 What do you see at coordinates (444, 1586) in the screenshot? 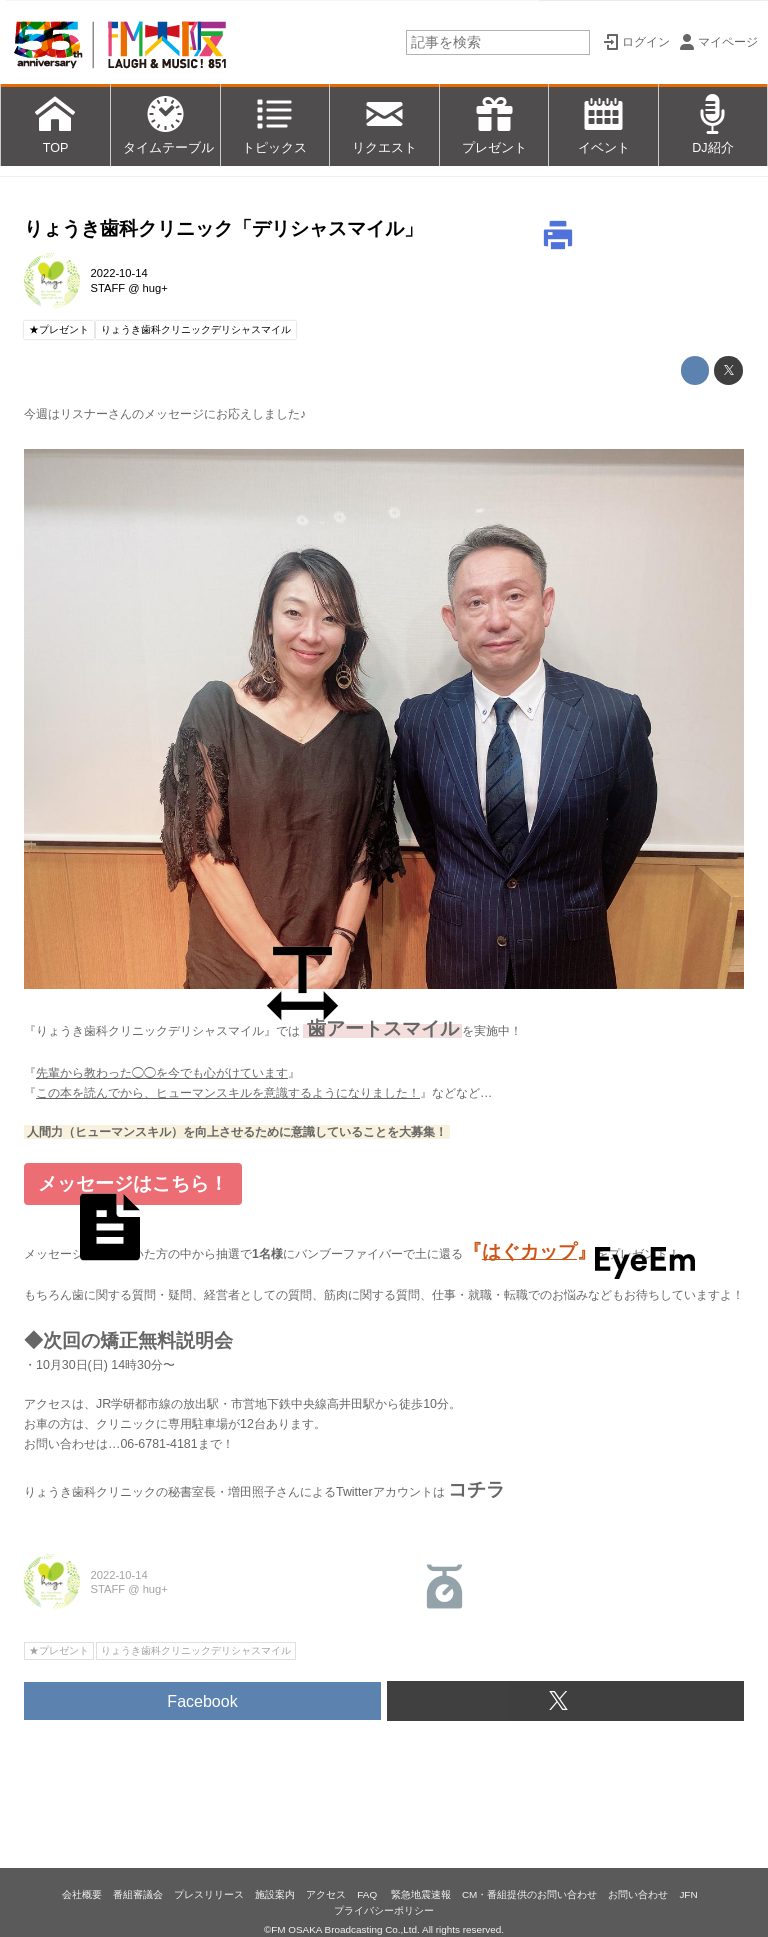
I see `view weight or measurement settings` at bounding box center [444, 1586].